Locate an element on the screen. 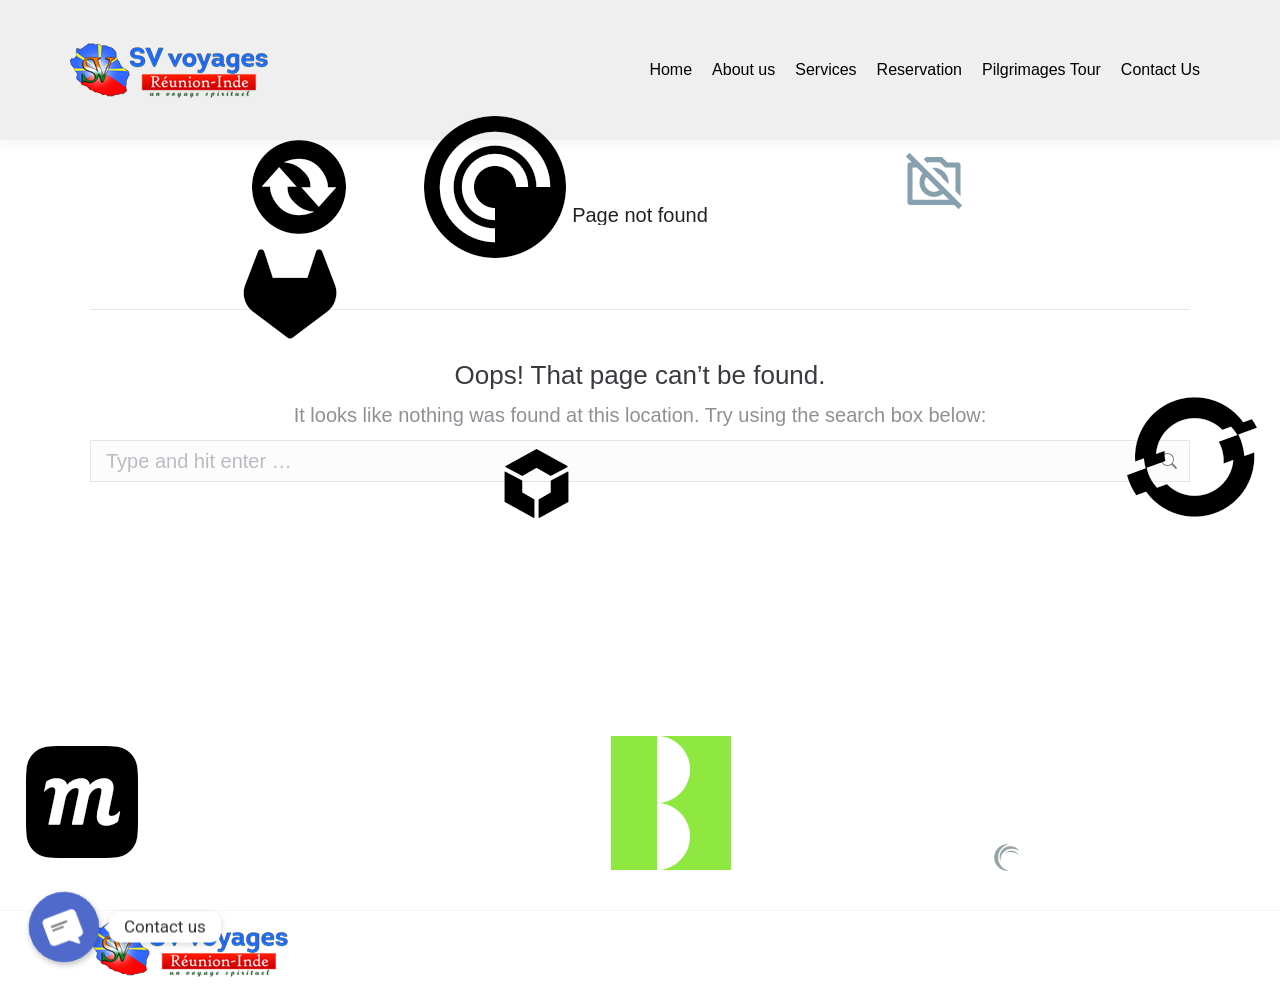 The height and width of the screenshot is (987, 1280). open GitLab is located at coordinates (290, 294).